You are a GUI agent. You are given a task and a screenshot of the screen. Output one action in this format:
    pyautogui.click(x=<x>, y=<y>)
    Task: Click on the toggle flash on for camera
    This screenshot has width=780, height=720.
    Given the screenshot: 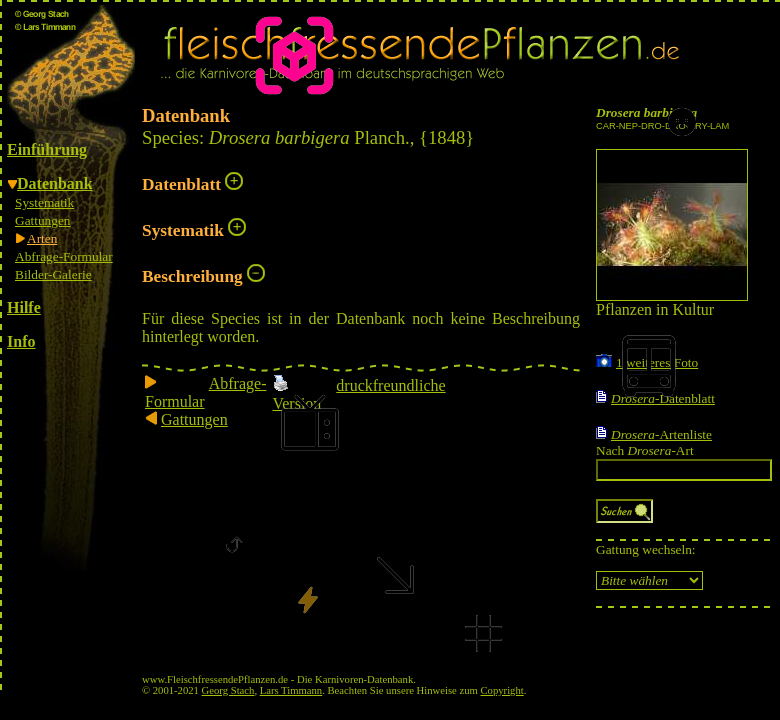 What is the action you would take?
    pyautogui.click(x=308, y=600)
    